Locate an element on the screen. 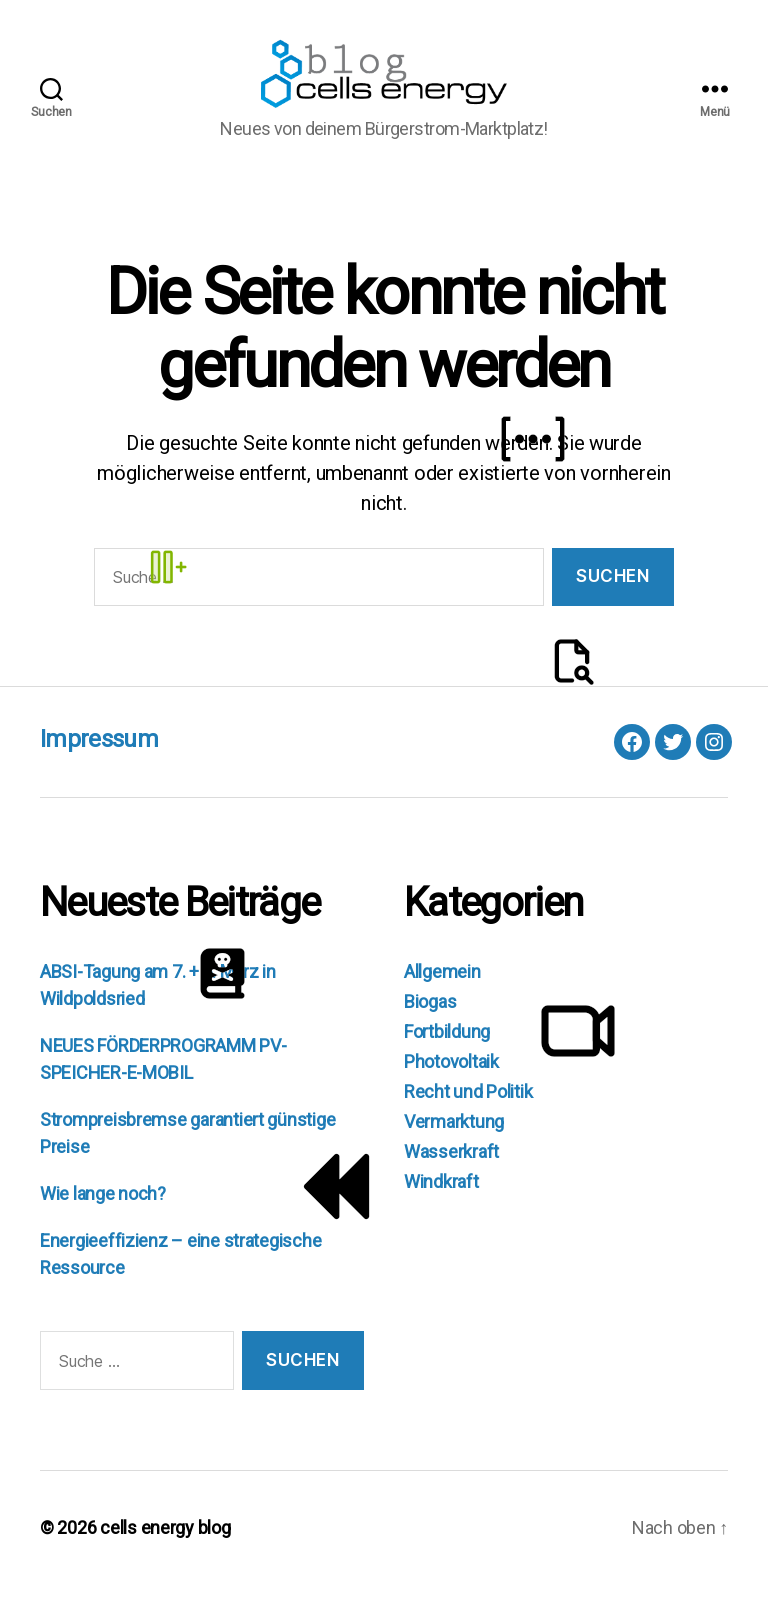  wrap selected code with a snippet or block is located at coordinates (533, 439).